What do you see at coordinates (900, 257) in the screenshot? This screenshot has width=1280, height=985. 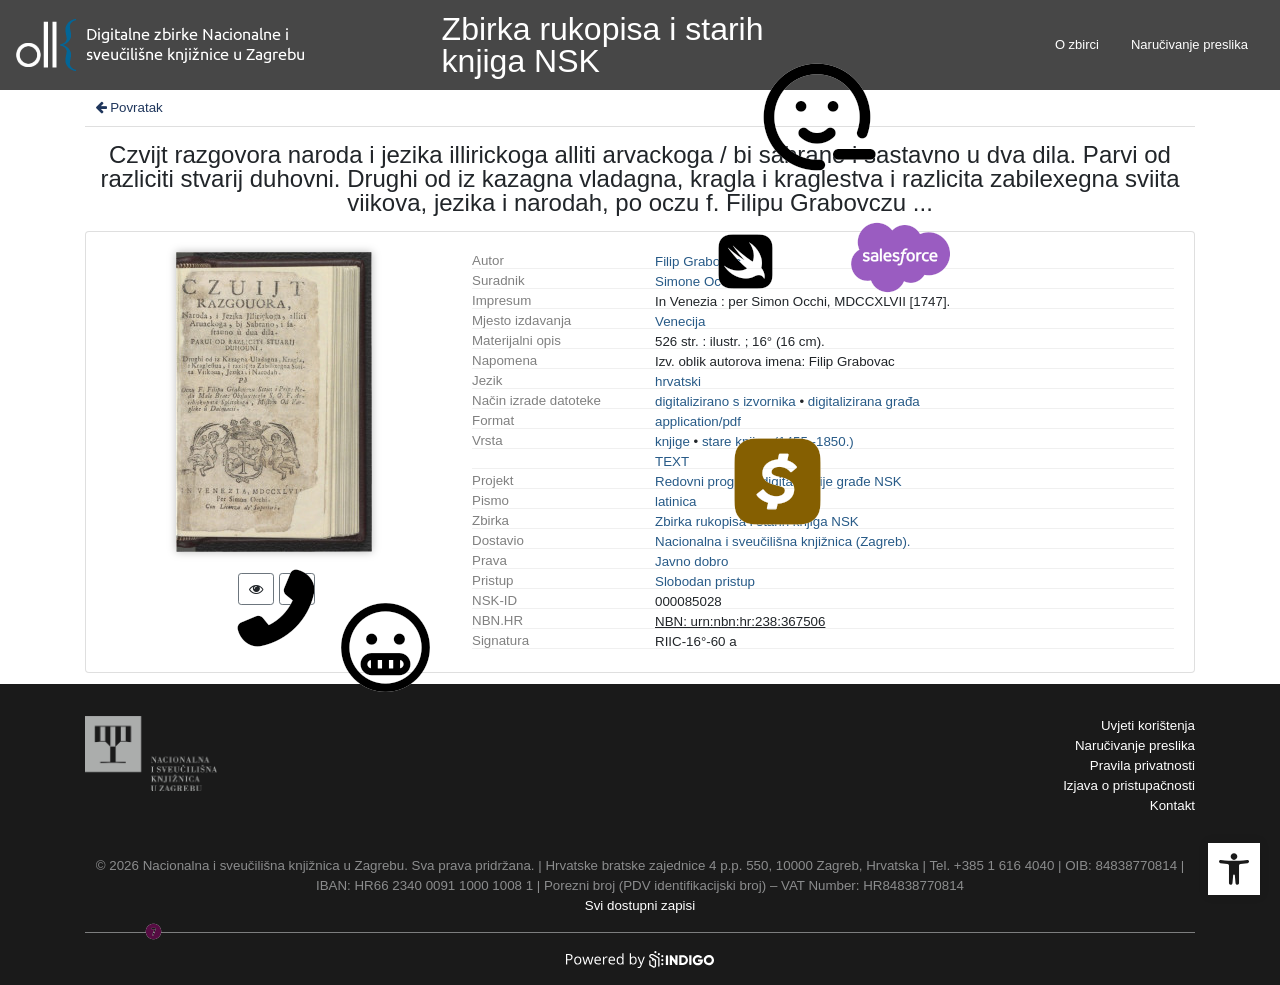 I see `open salesforce CRM application` at bounding box center [900, 257].